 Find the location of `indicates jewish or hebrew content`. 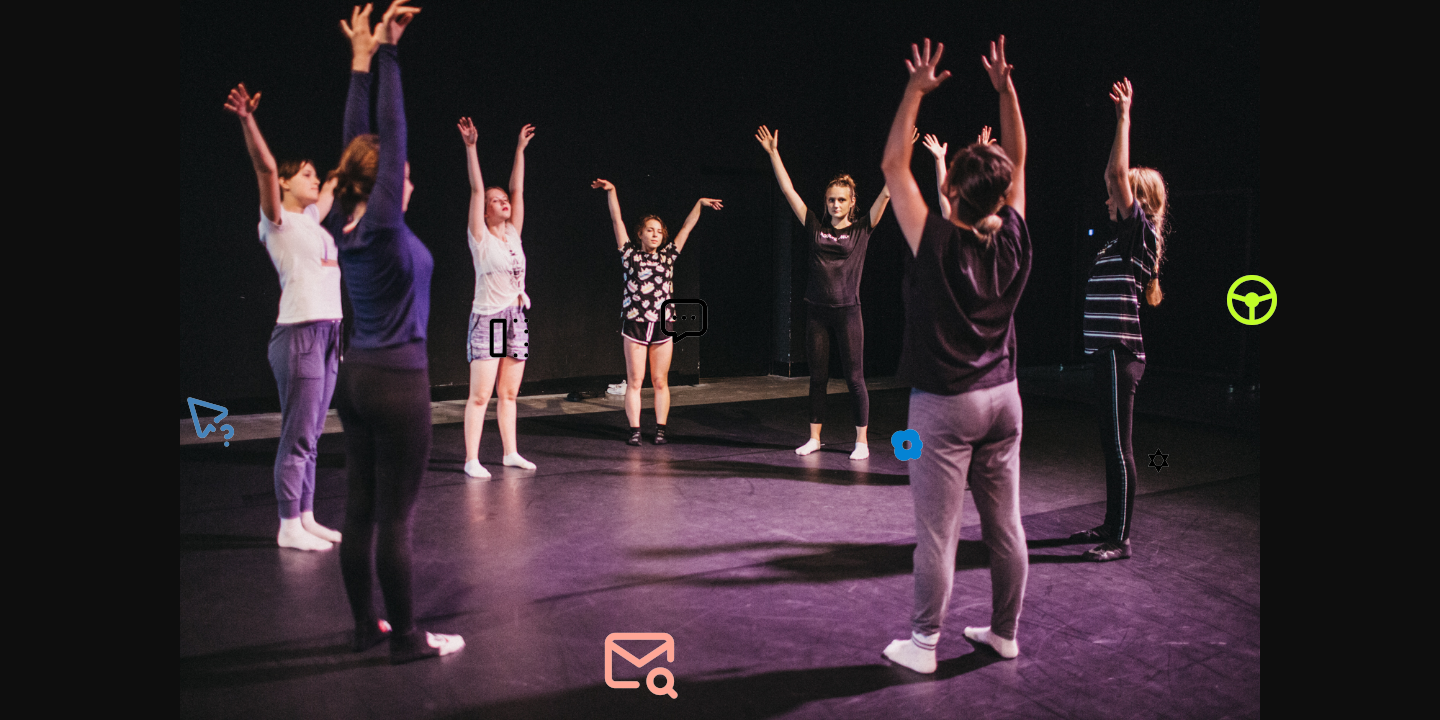

indicates jewish or hebrew content is located at coordinates (1158, 460).